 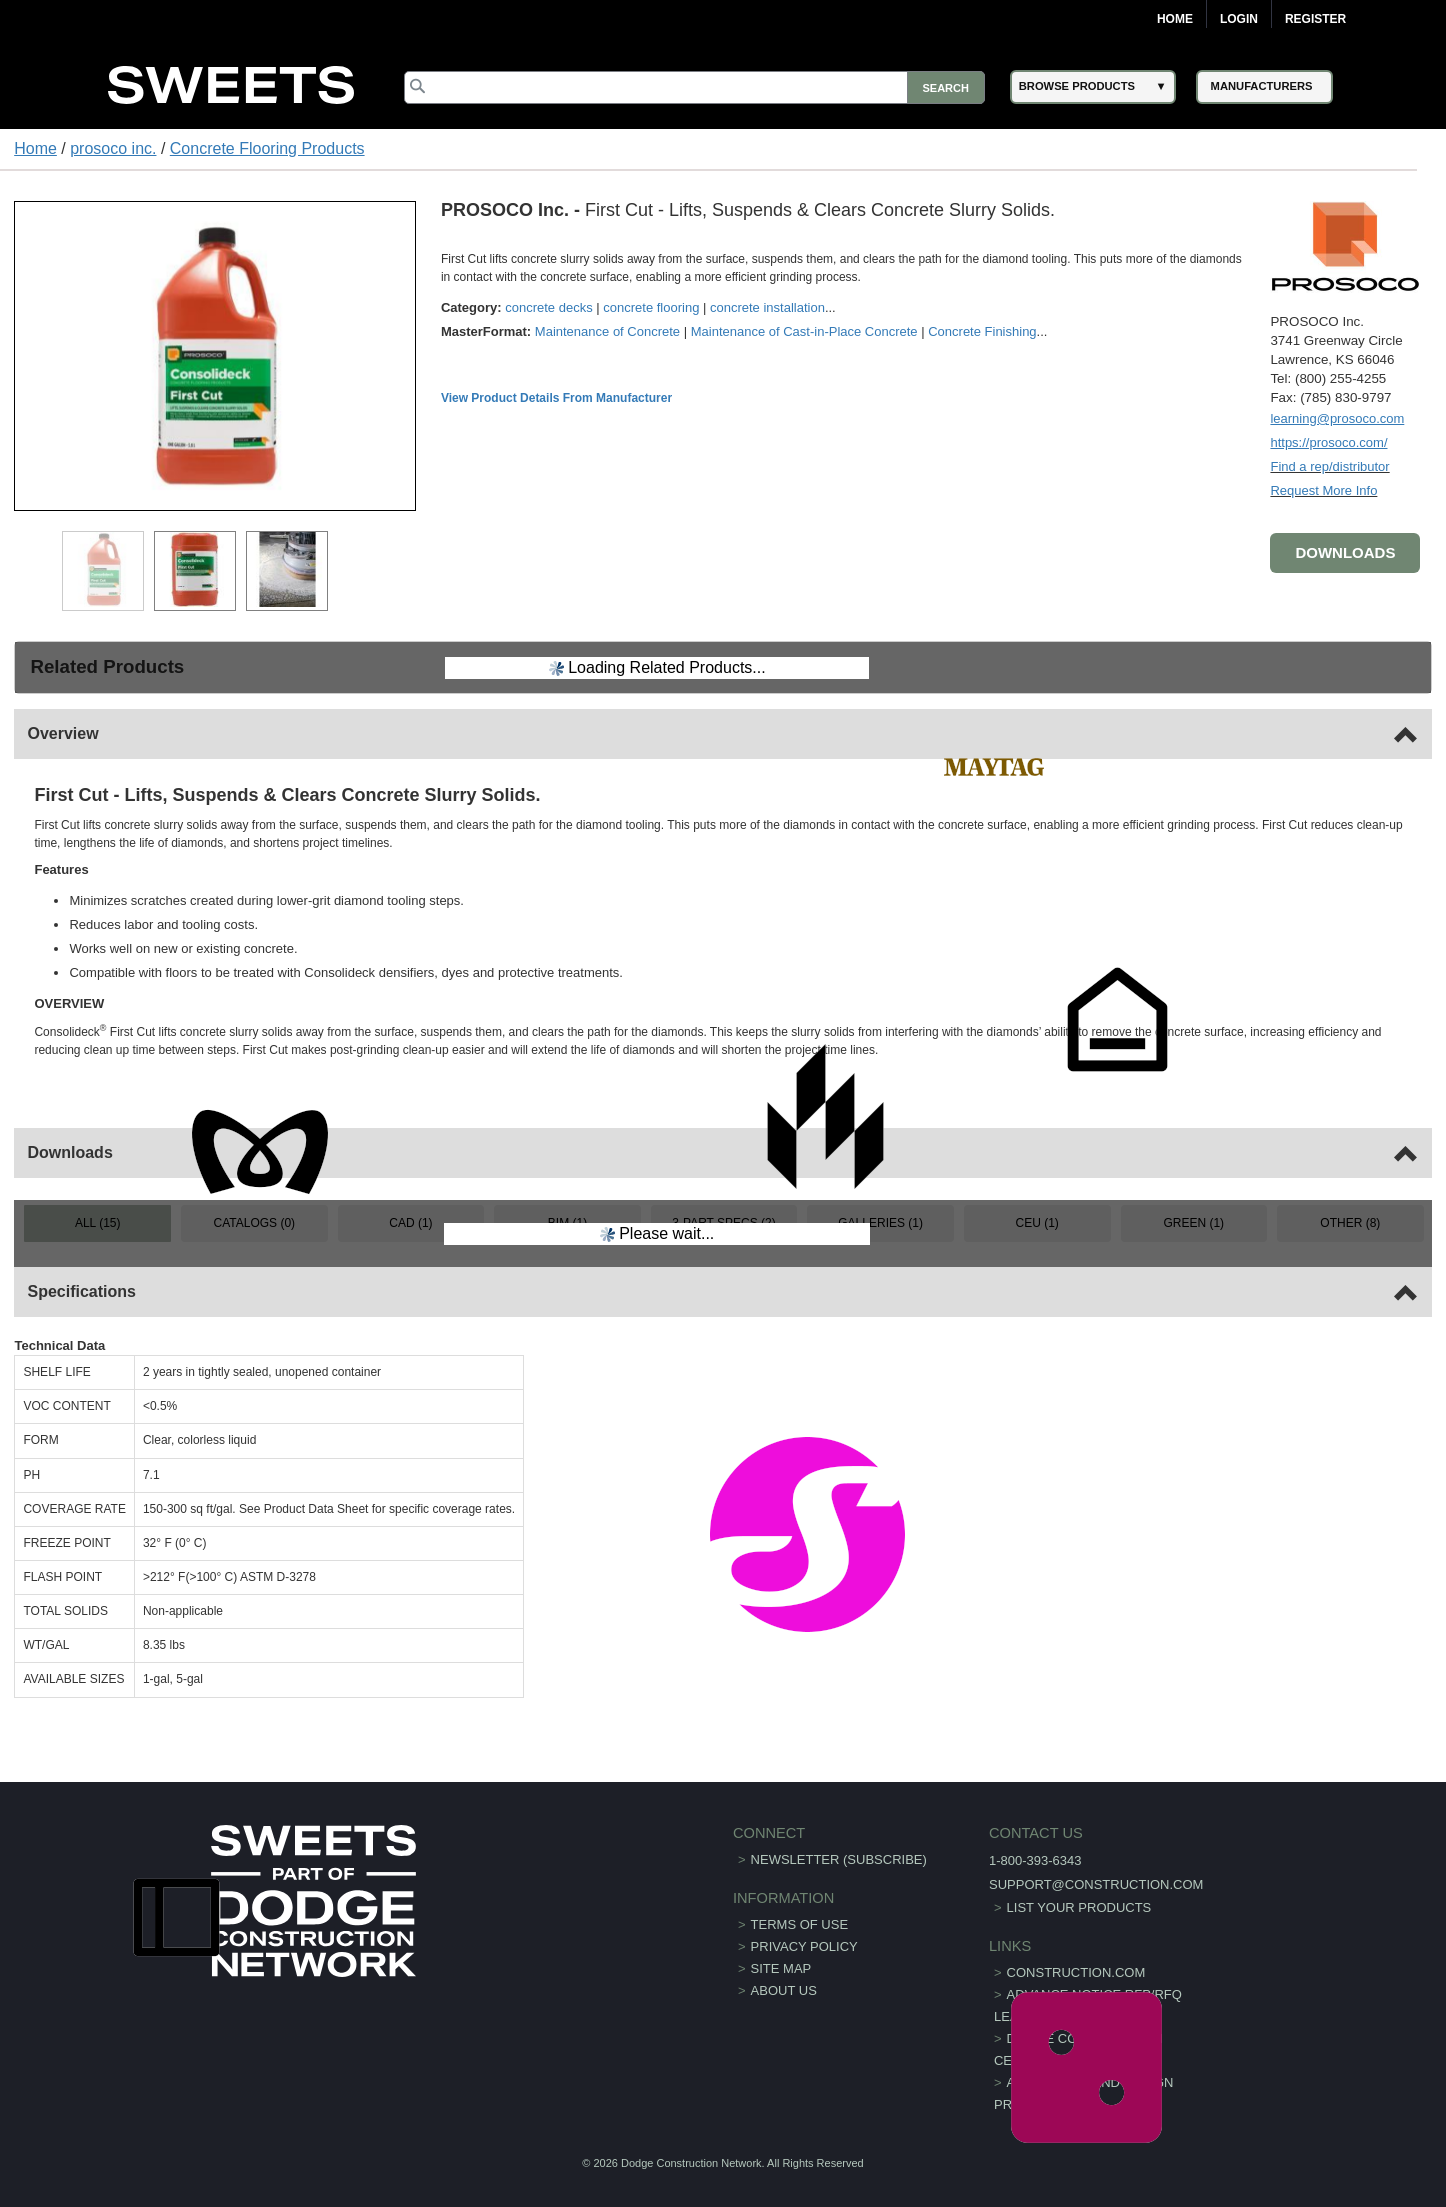 I want to click on roll the dice or randomize selection, so click(x=1086, y=2067).